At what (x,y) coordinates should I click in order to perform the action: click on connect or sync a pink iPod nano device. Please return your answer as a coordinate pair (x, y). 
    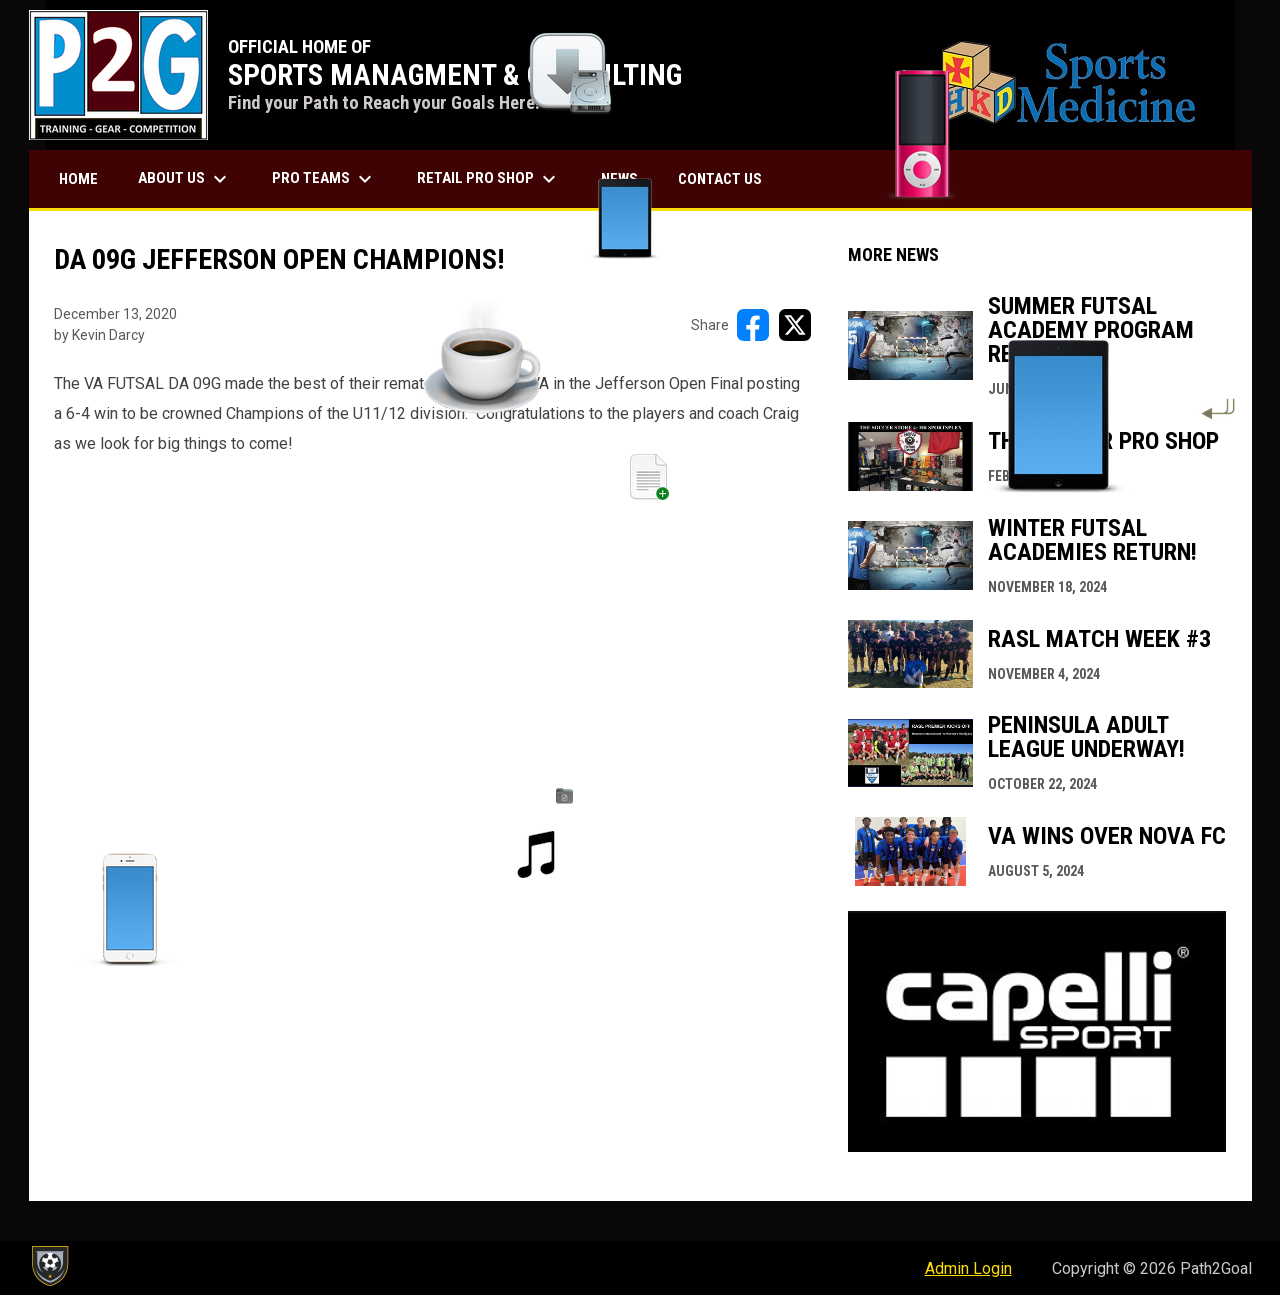
    Looking at the image, I should click on (921, 135).